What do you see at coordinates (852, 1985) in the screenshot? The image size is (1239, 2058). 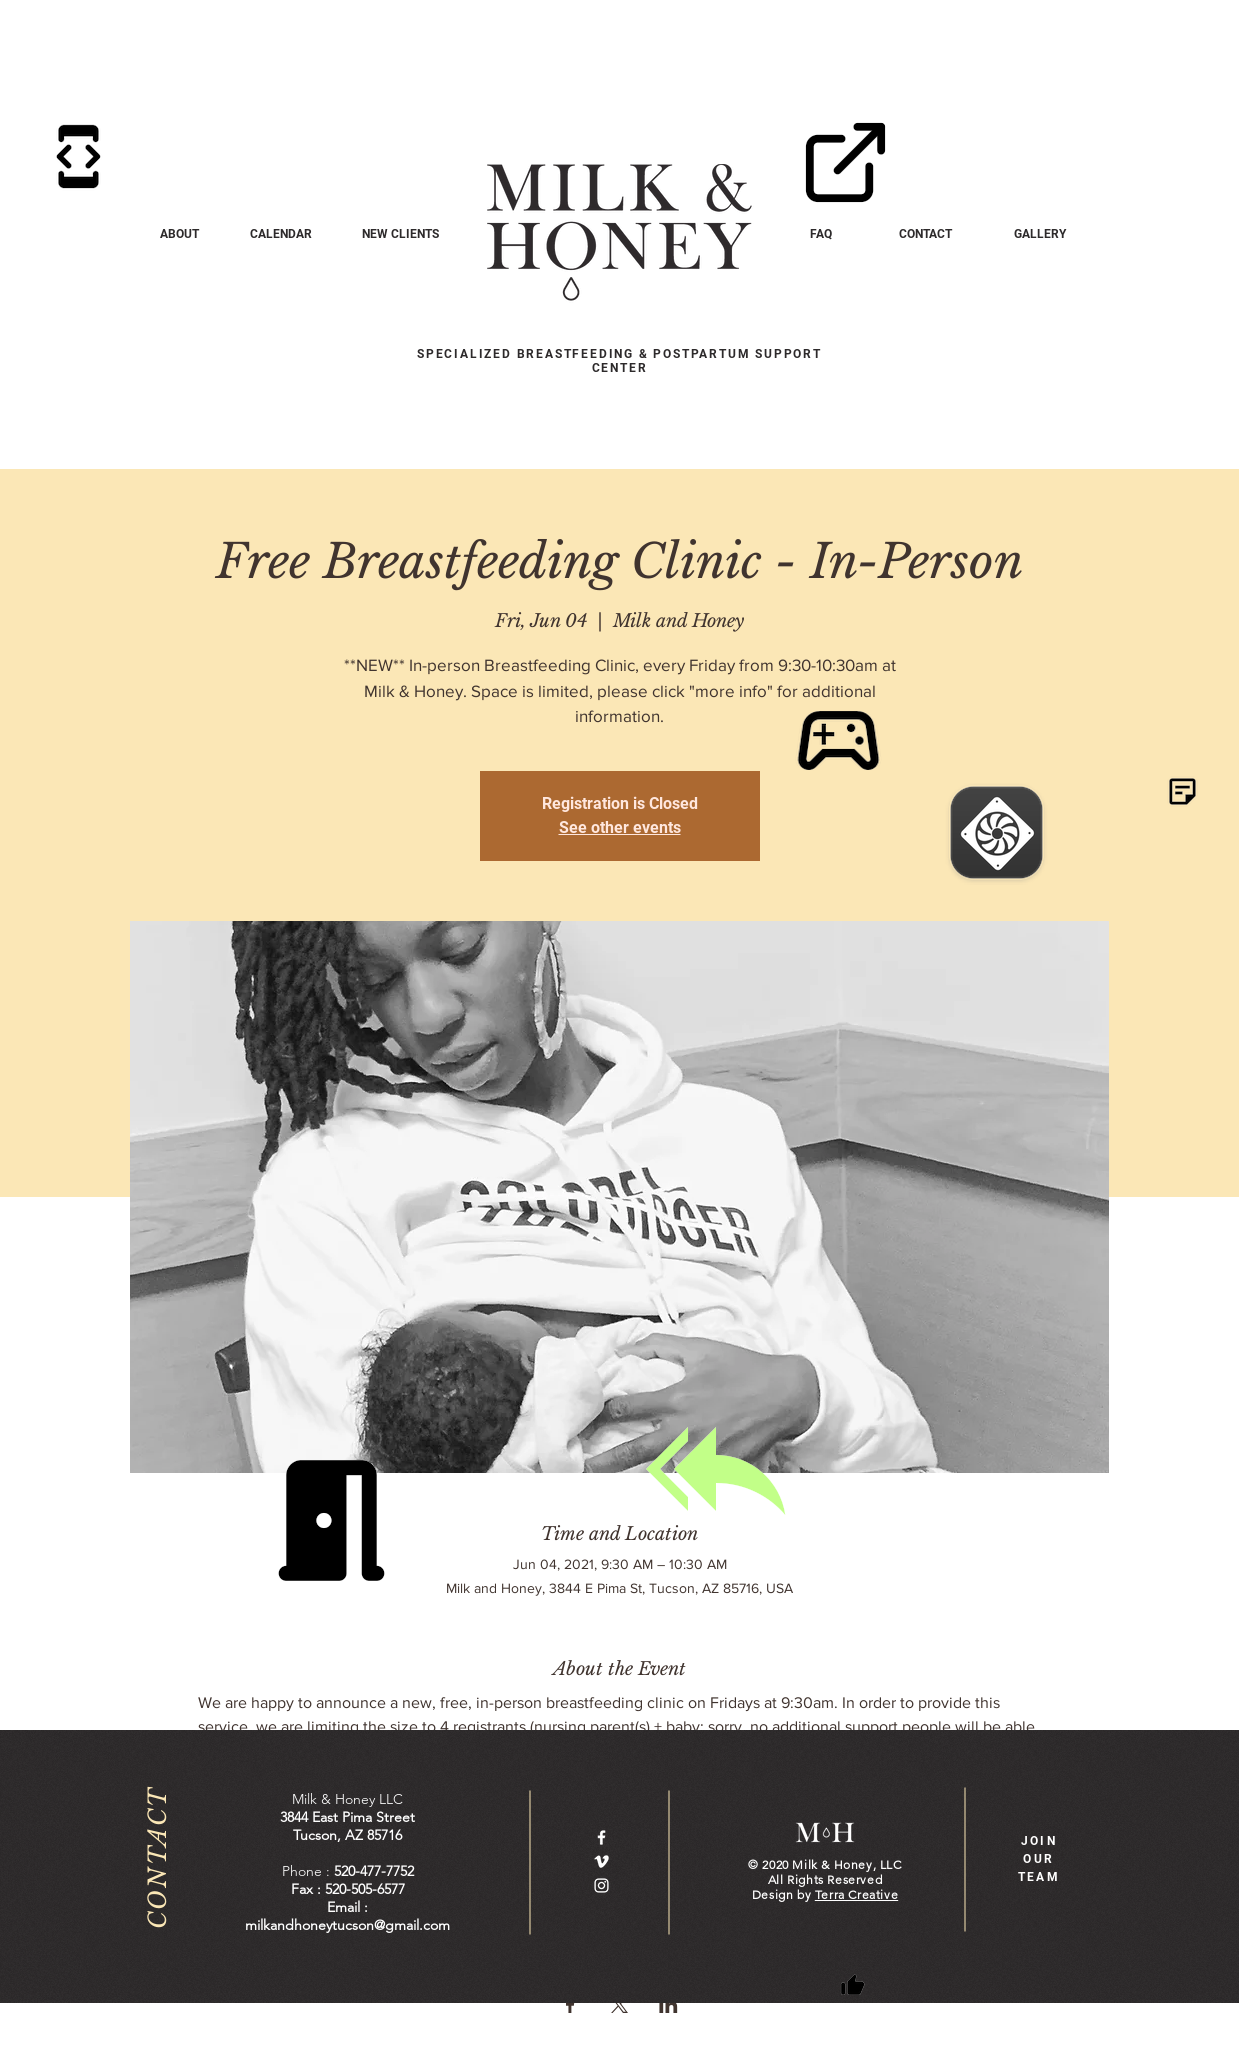 I see `like or upvote content` at bounding box center [852, 1985].